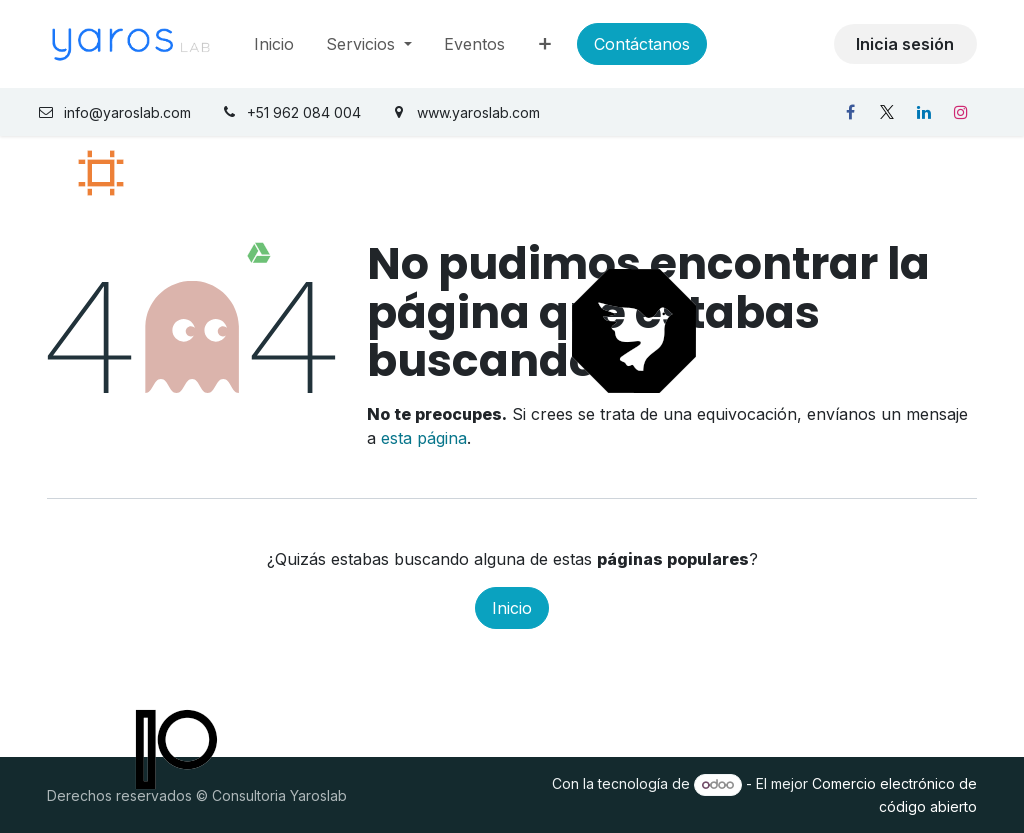  Describe the element at coordinates (259, 253) in the screenshot. I see `open Google Drive` at that location.